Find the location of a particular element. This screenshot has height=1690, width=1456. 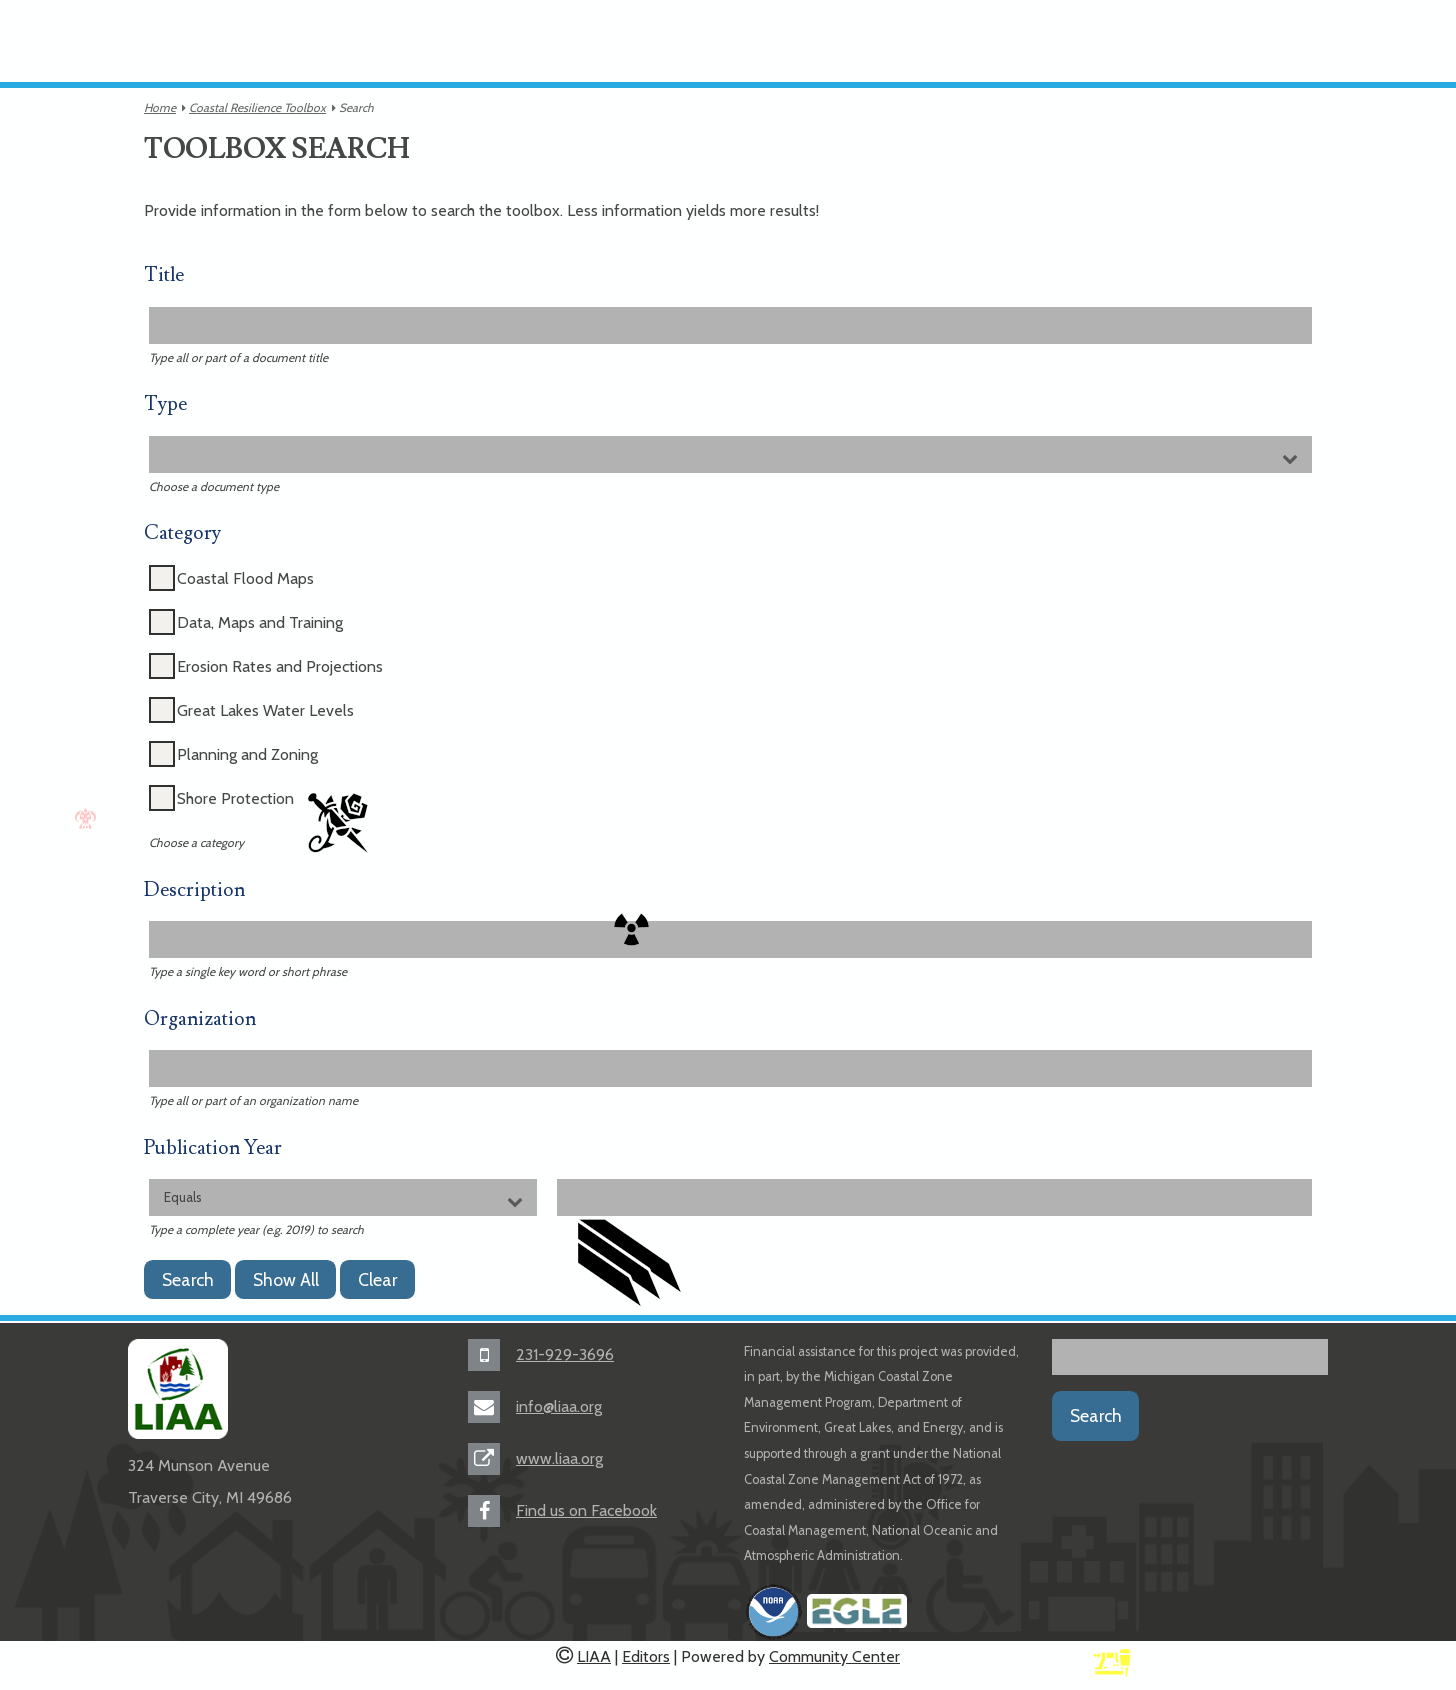

equip claws or melee weapon is located at coordinates (629, 1270).